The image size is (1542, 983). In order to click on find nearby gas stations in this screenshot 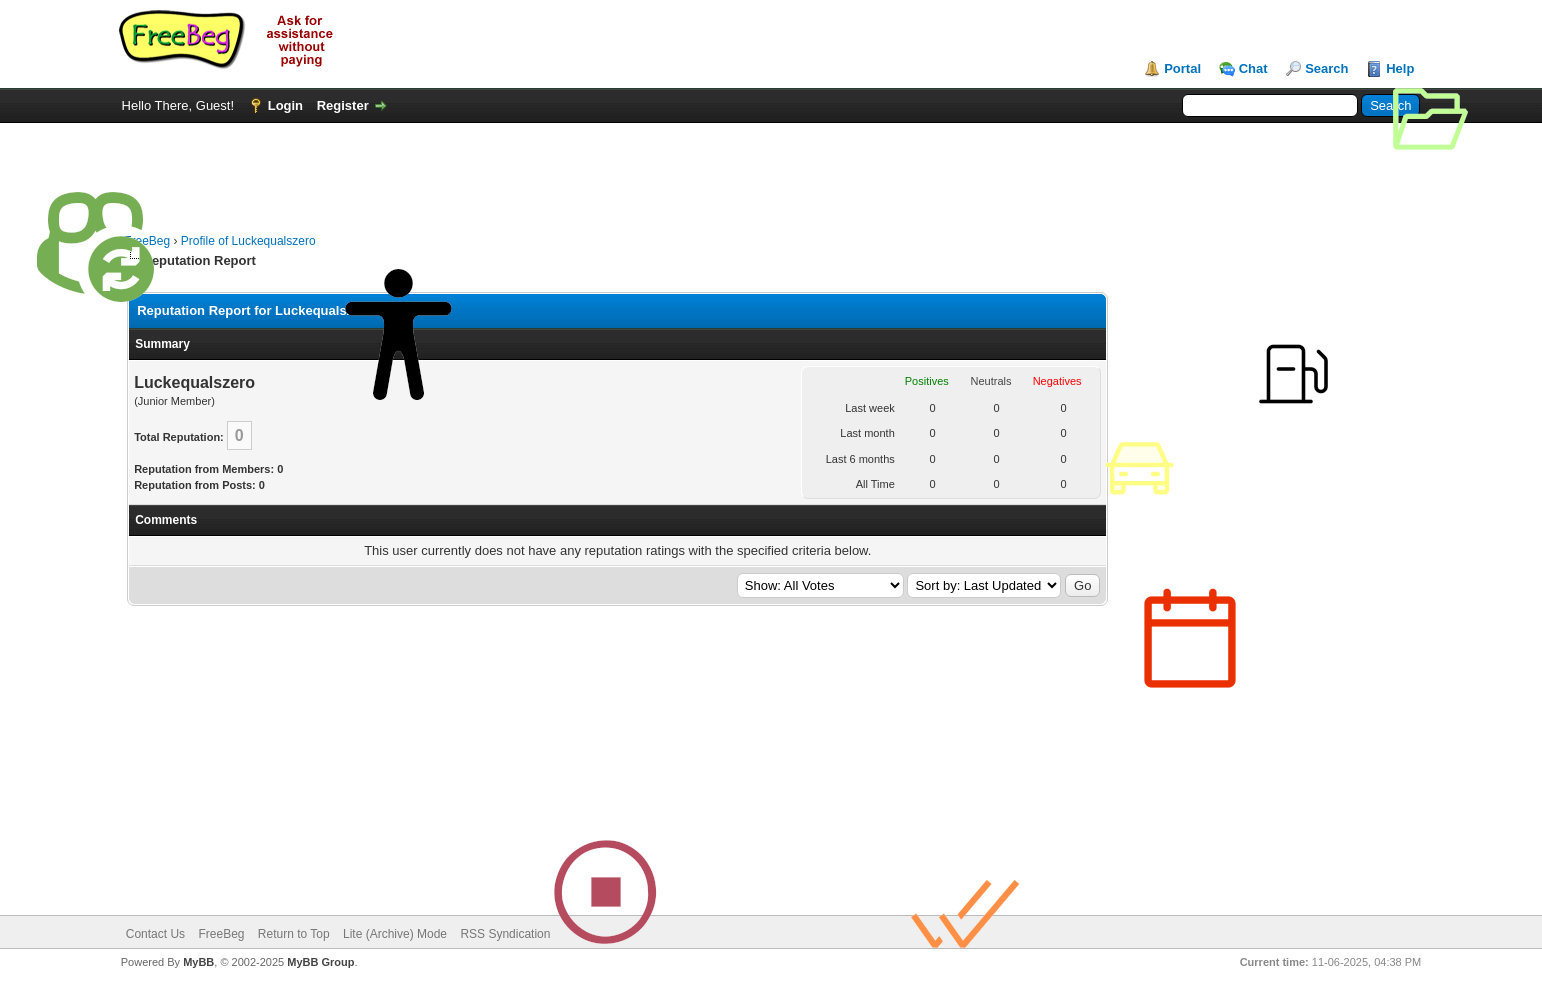, I will do `click(1291, 374)`.